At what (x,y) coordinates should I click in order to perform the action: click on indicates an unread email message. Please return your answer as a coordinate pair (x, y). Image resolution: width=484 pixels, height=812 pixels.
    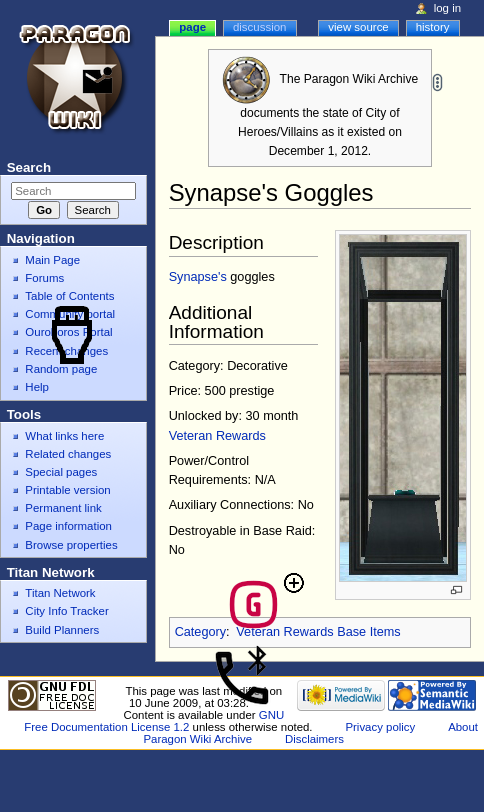
    Looking at the image, I should click on (97, 81).